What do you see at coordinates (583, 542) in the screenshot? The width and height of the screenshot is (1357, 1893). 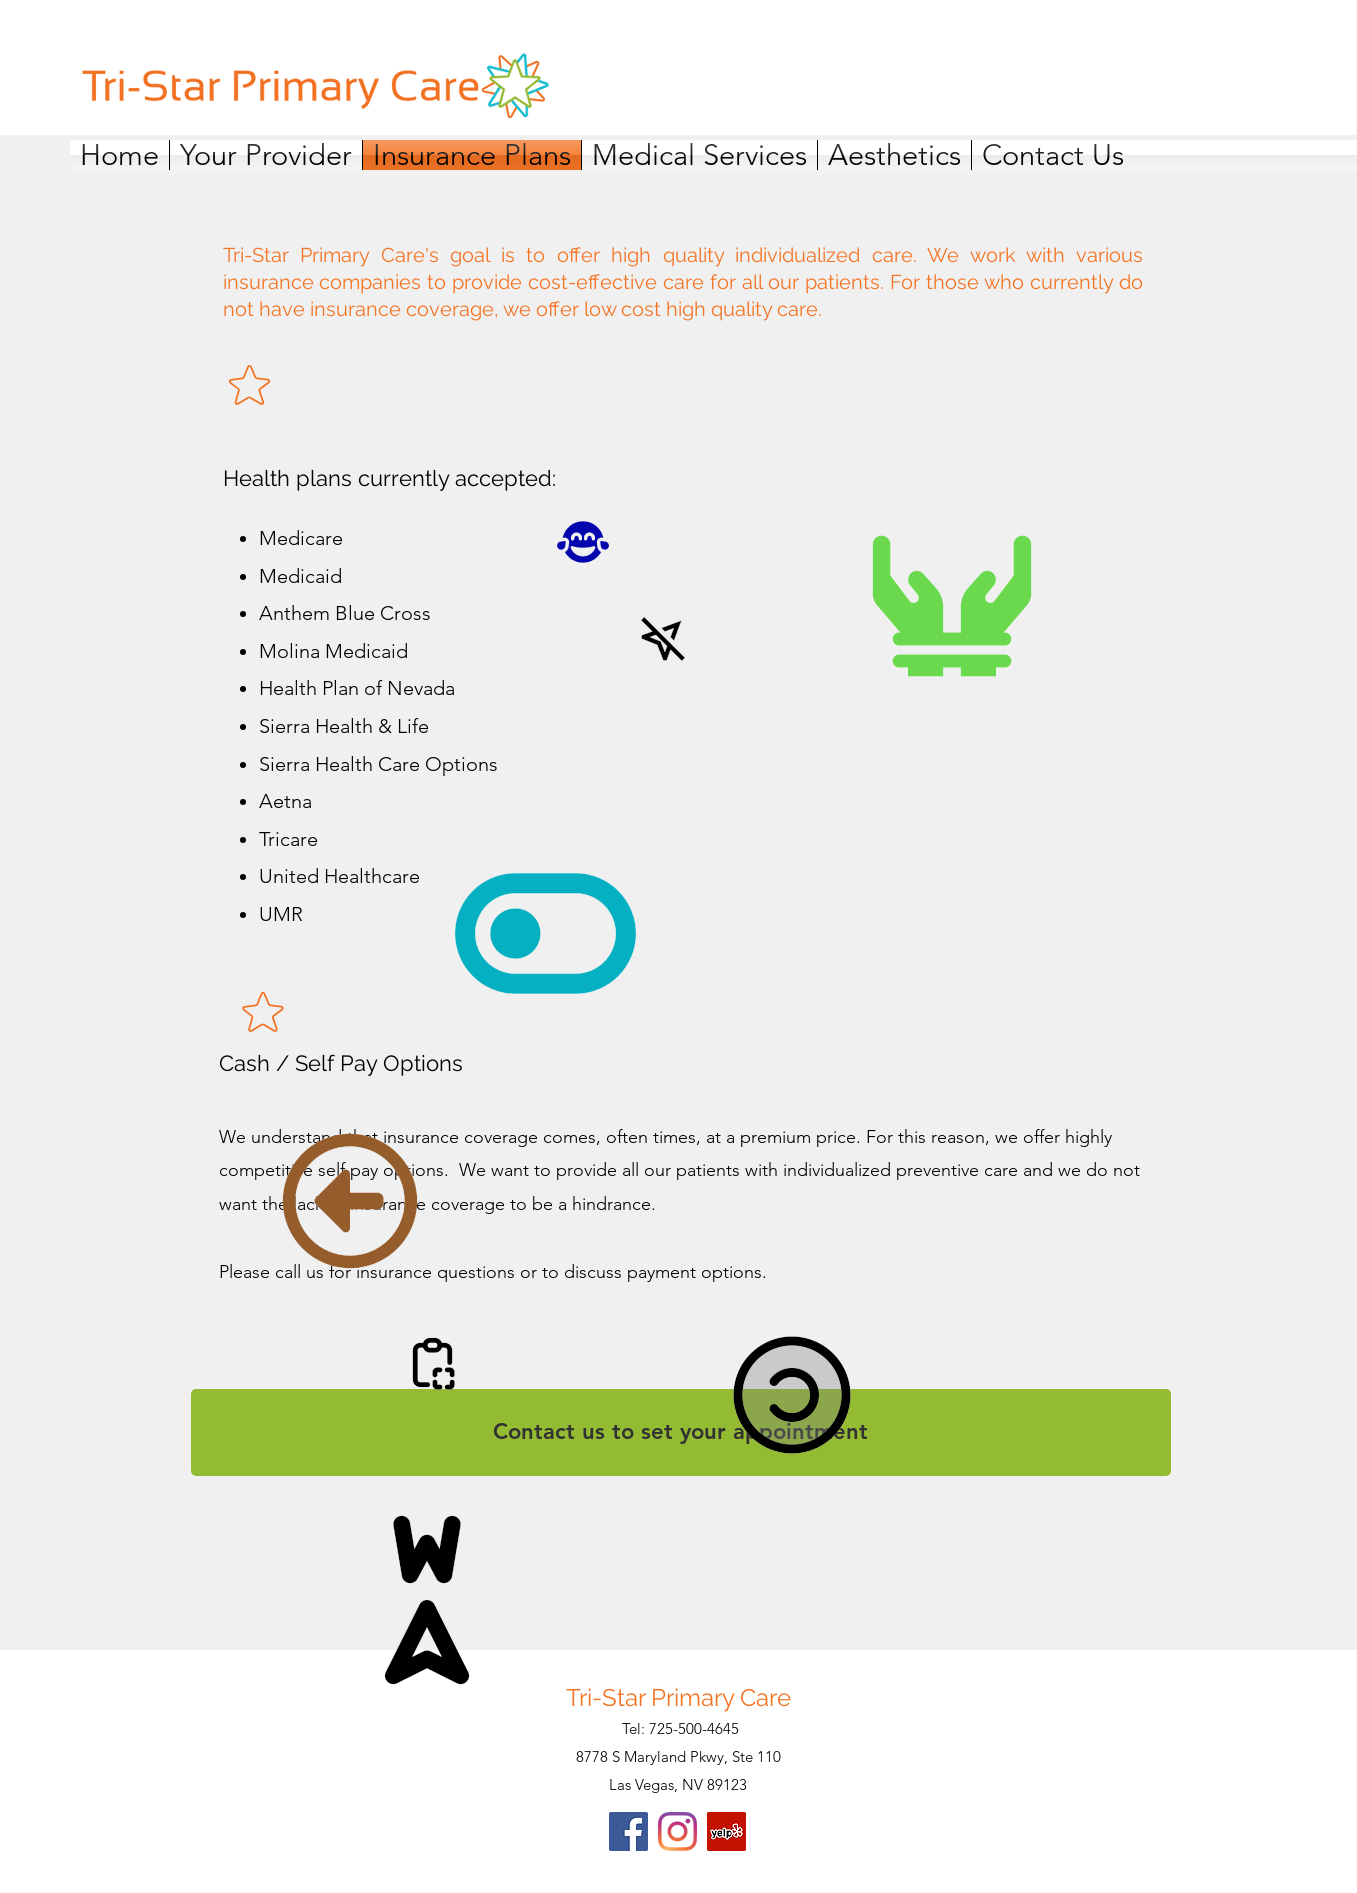 I see `add a laughing emoji reaction` at bounding box center [583, 542].